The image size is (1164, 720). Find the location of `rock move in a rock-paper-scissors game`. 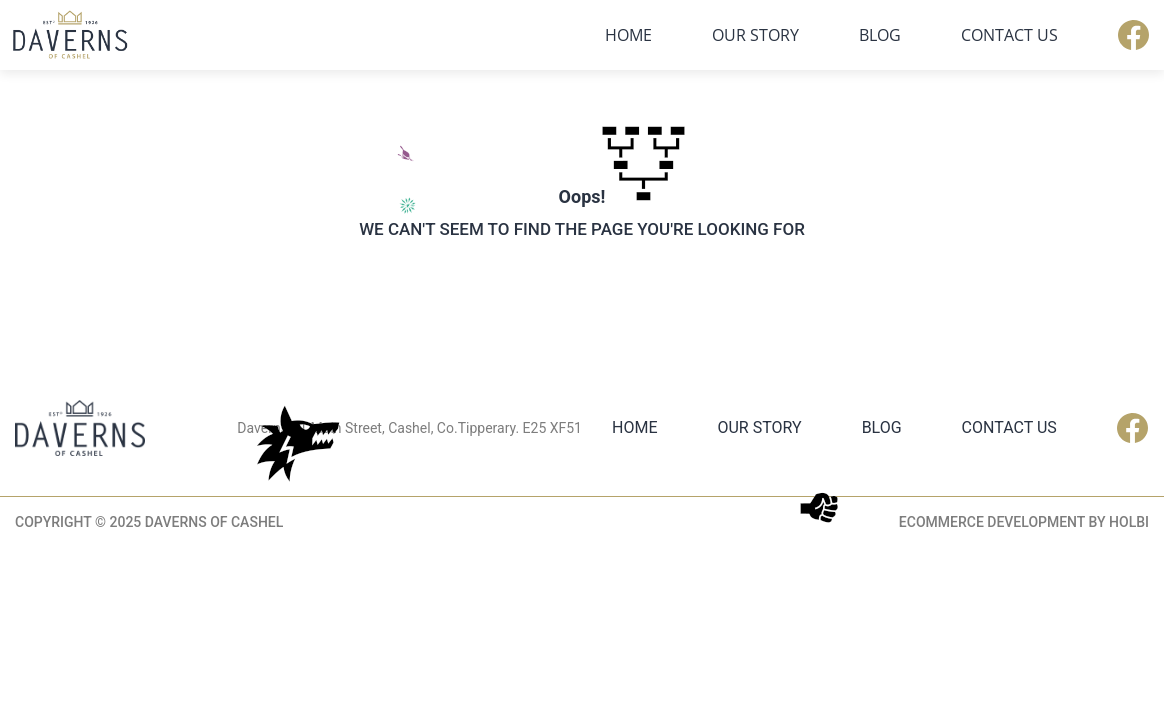

rock move in a rock-paper-scissors game is located at coordinates (819, 505).